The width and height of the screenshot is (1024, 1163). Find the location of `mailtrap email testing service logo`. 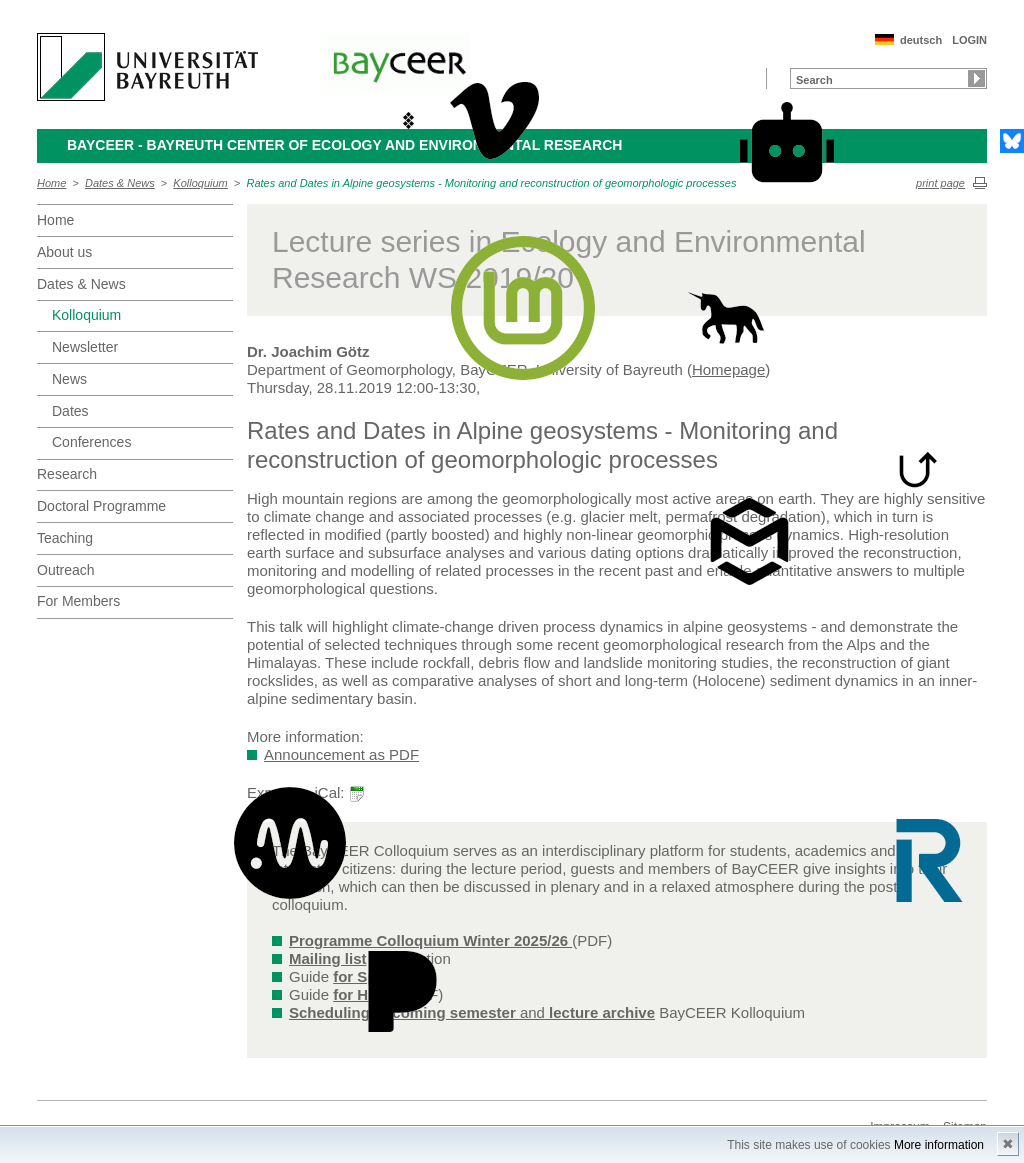

mailtrap email testing service logo is located at coordinates (749, 541).